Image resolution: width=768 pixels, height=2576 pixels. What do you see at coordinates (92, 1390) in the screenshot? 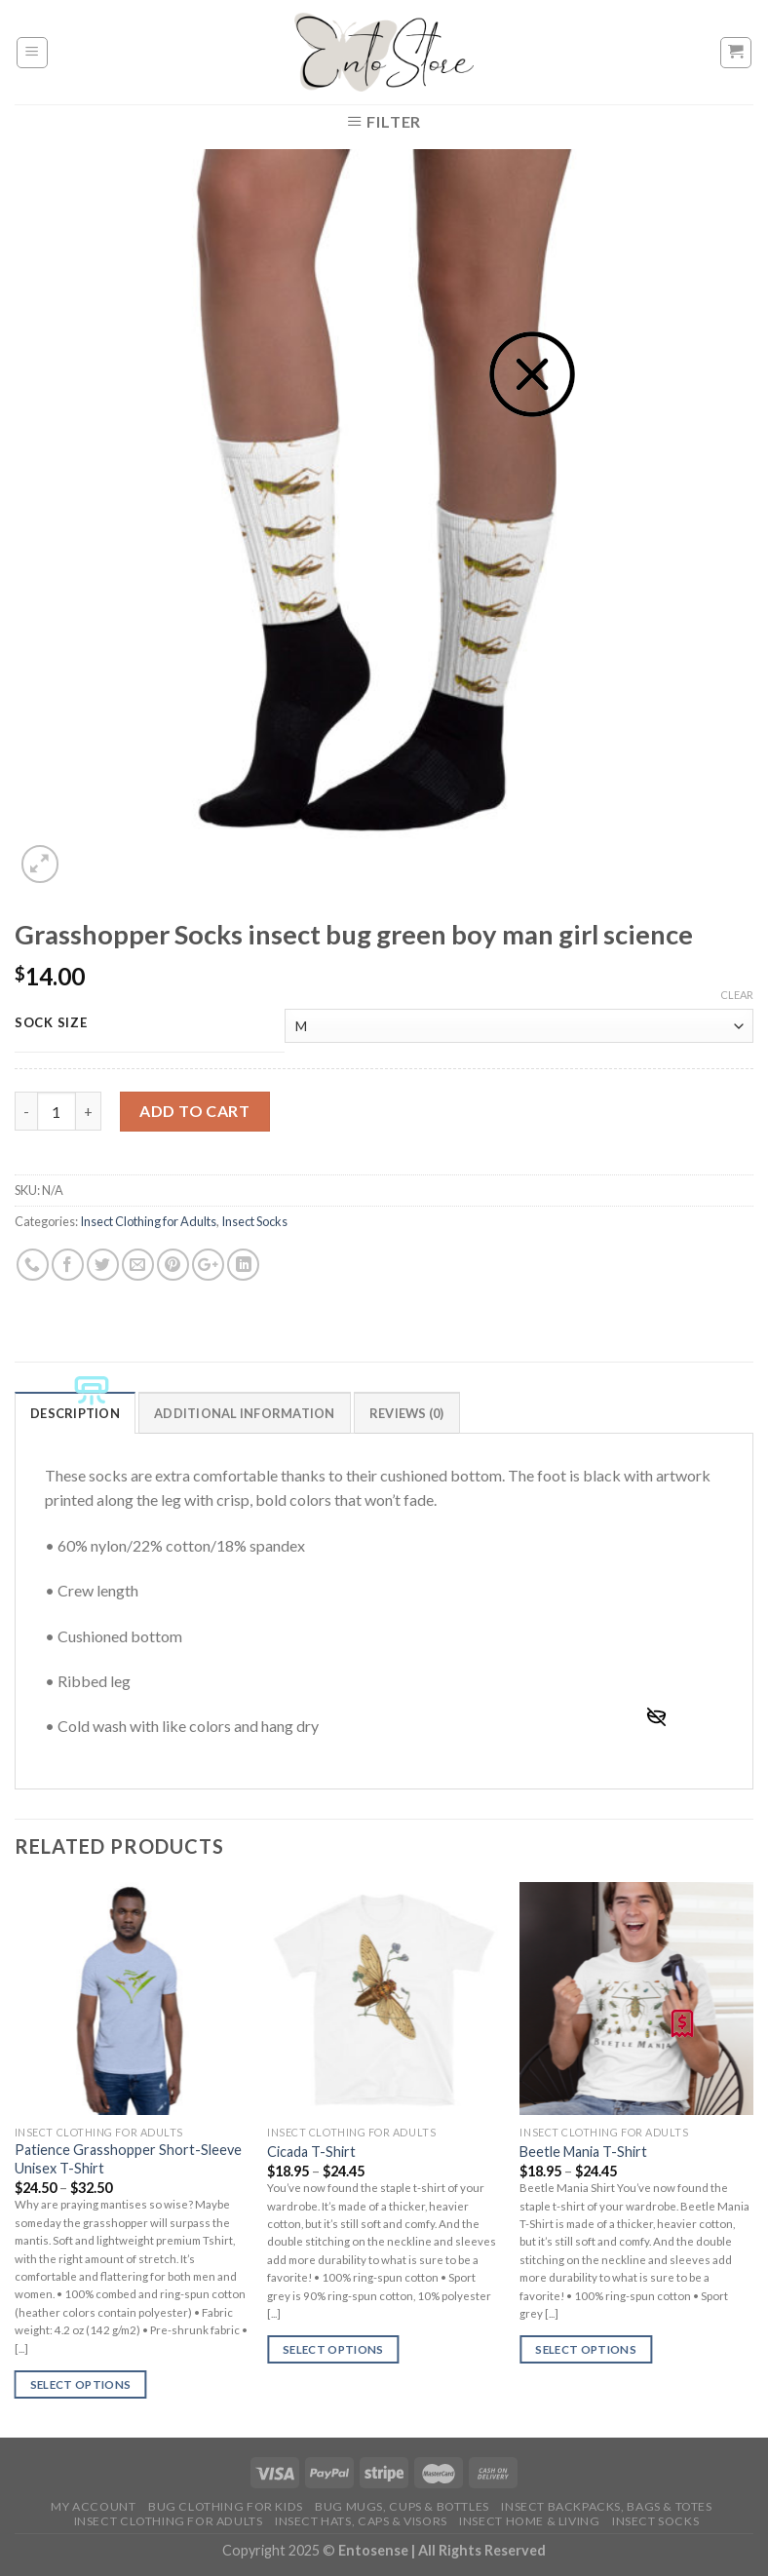
I see `toggle air conditioning controls` at bounding box center [92, 1390].